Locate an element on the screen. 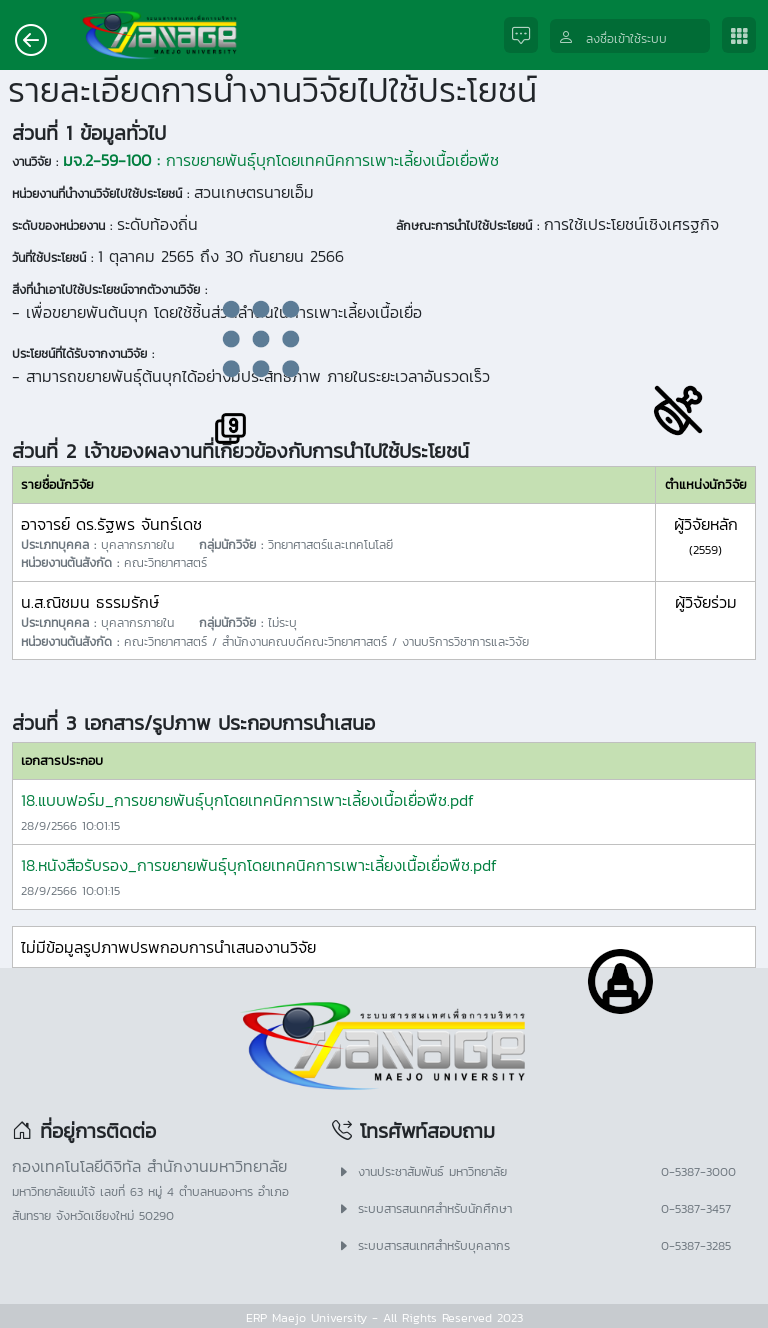 Image resolution: width=768 pixels, height=1328 pixels. open app drawer or launcher is located at coordinates (261, 339).